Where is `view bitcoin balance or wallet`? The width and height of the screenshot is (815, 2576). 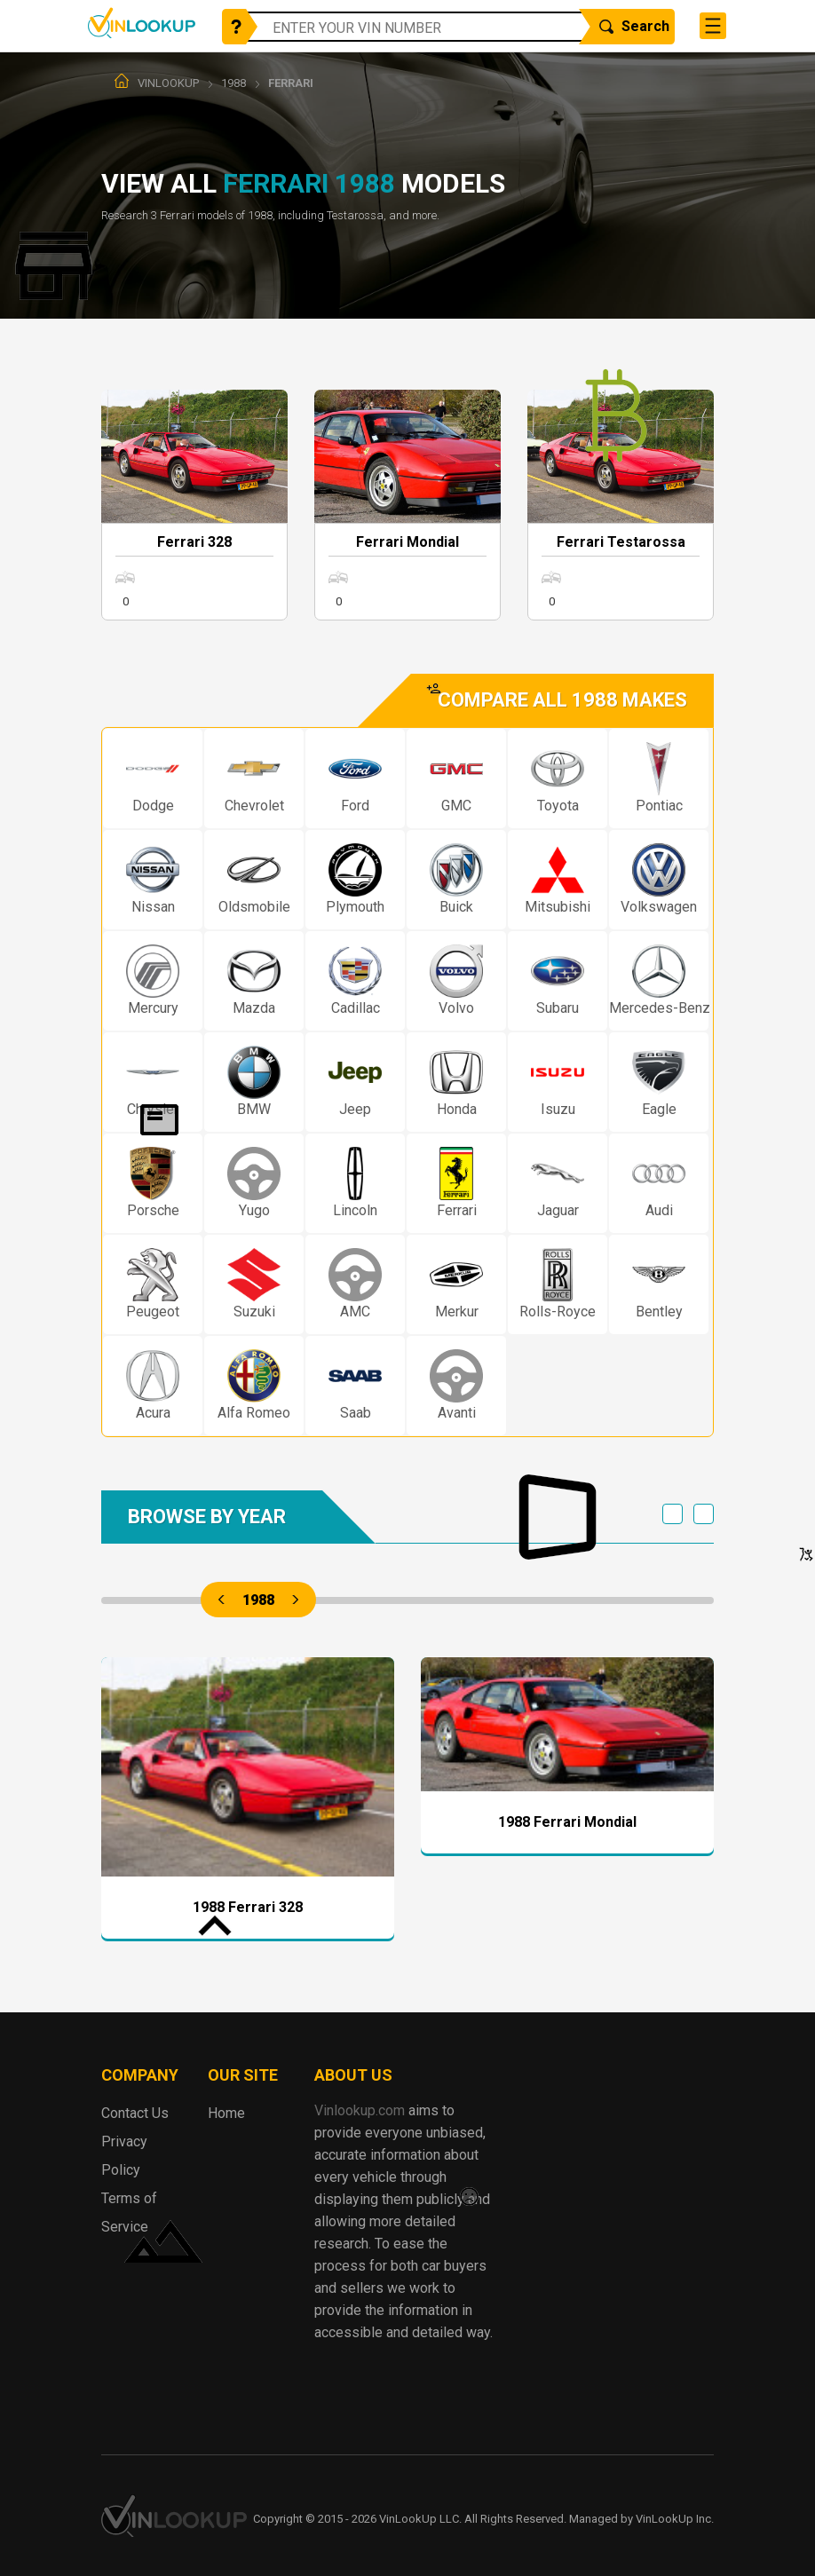 view bitcoin balance or wallet is located at coordinates (613, 417).